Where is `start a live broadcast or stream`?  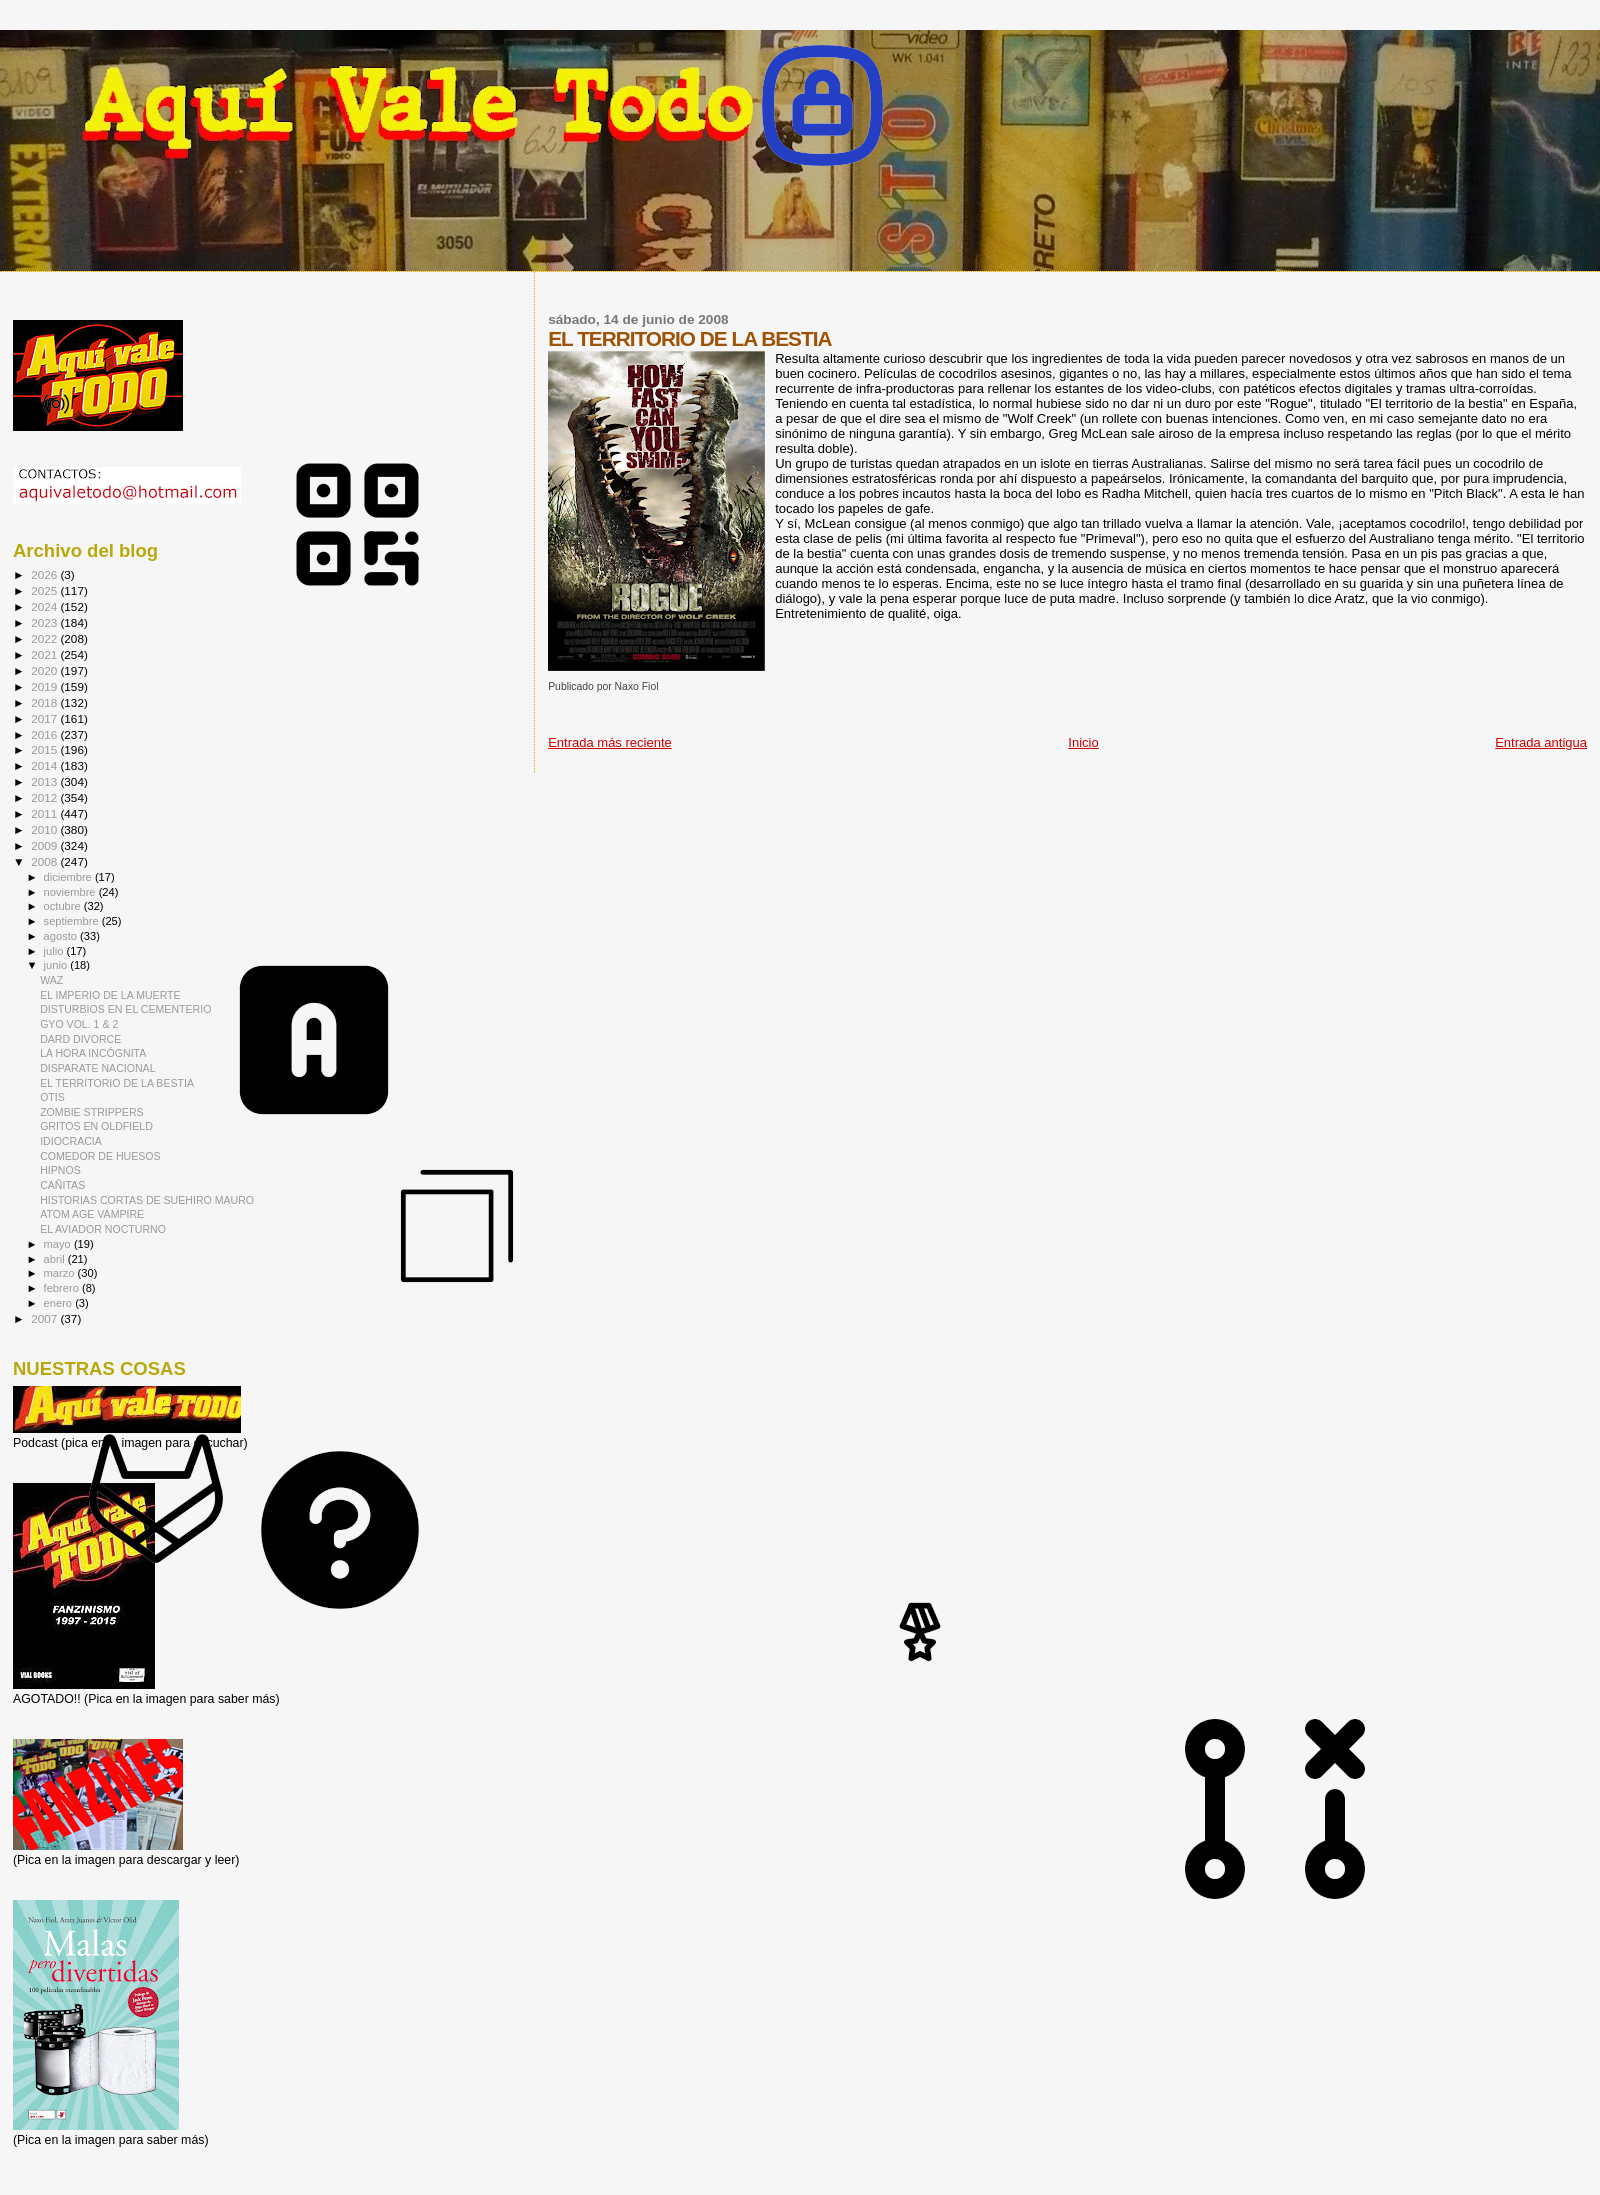 start a live broadcast or stream is located at coordinates (56, 404).